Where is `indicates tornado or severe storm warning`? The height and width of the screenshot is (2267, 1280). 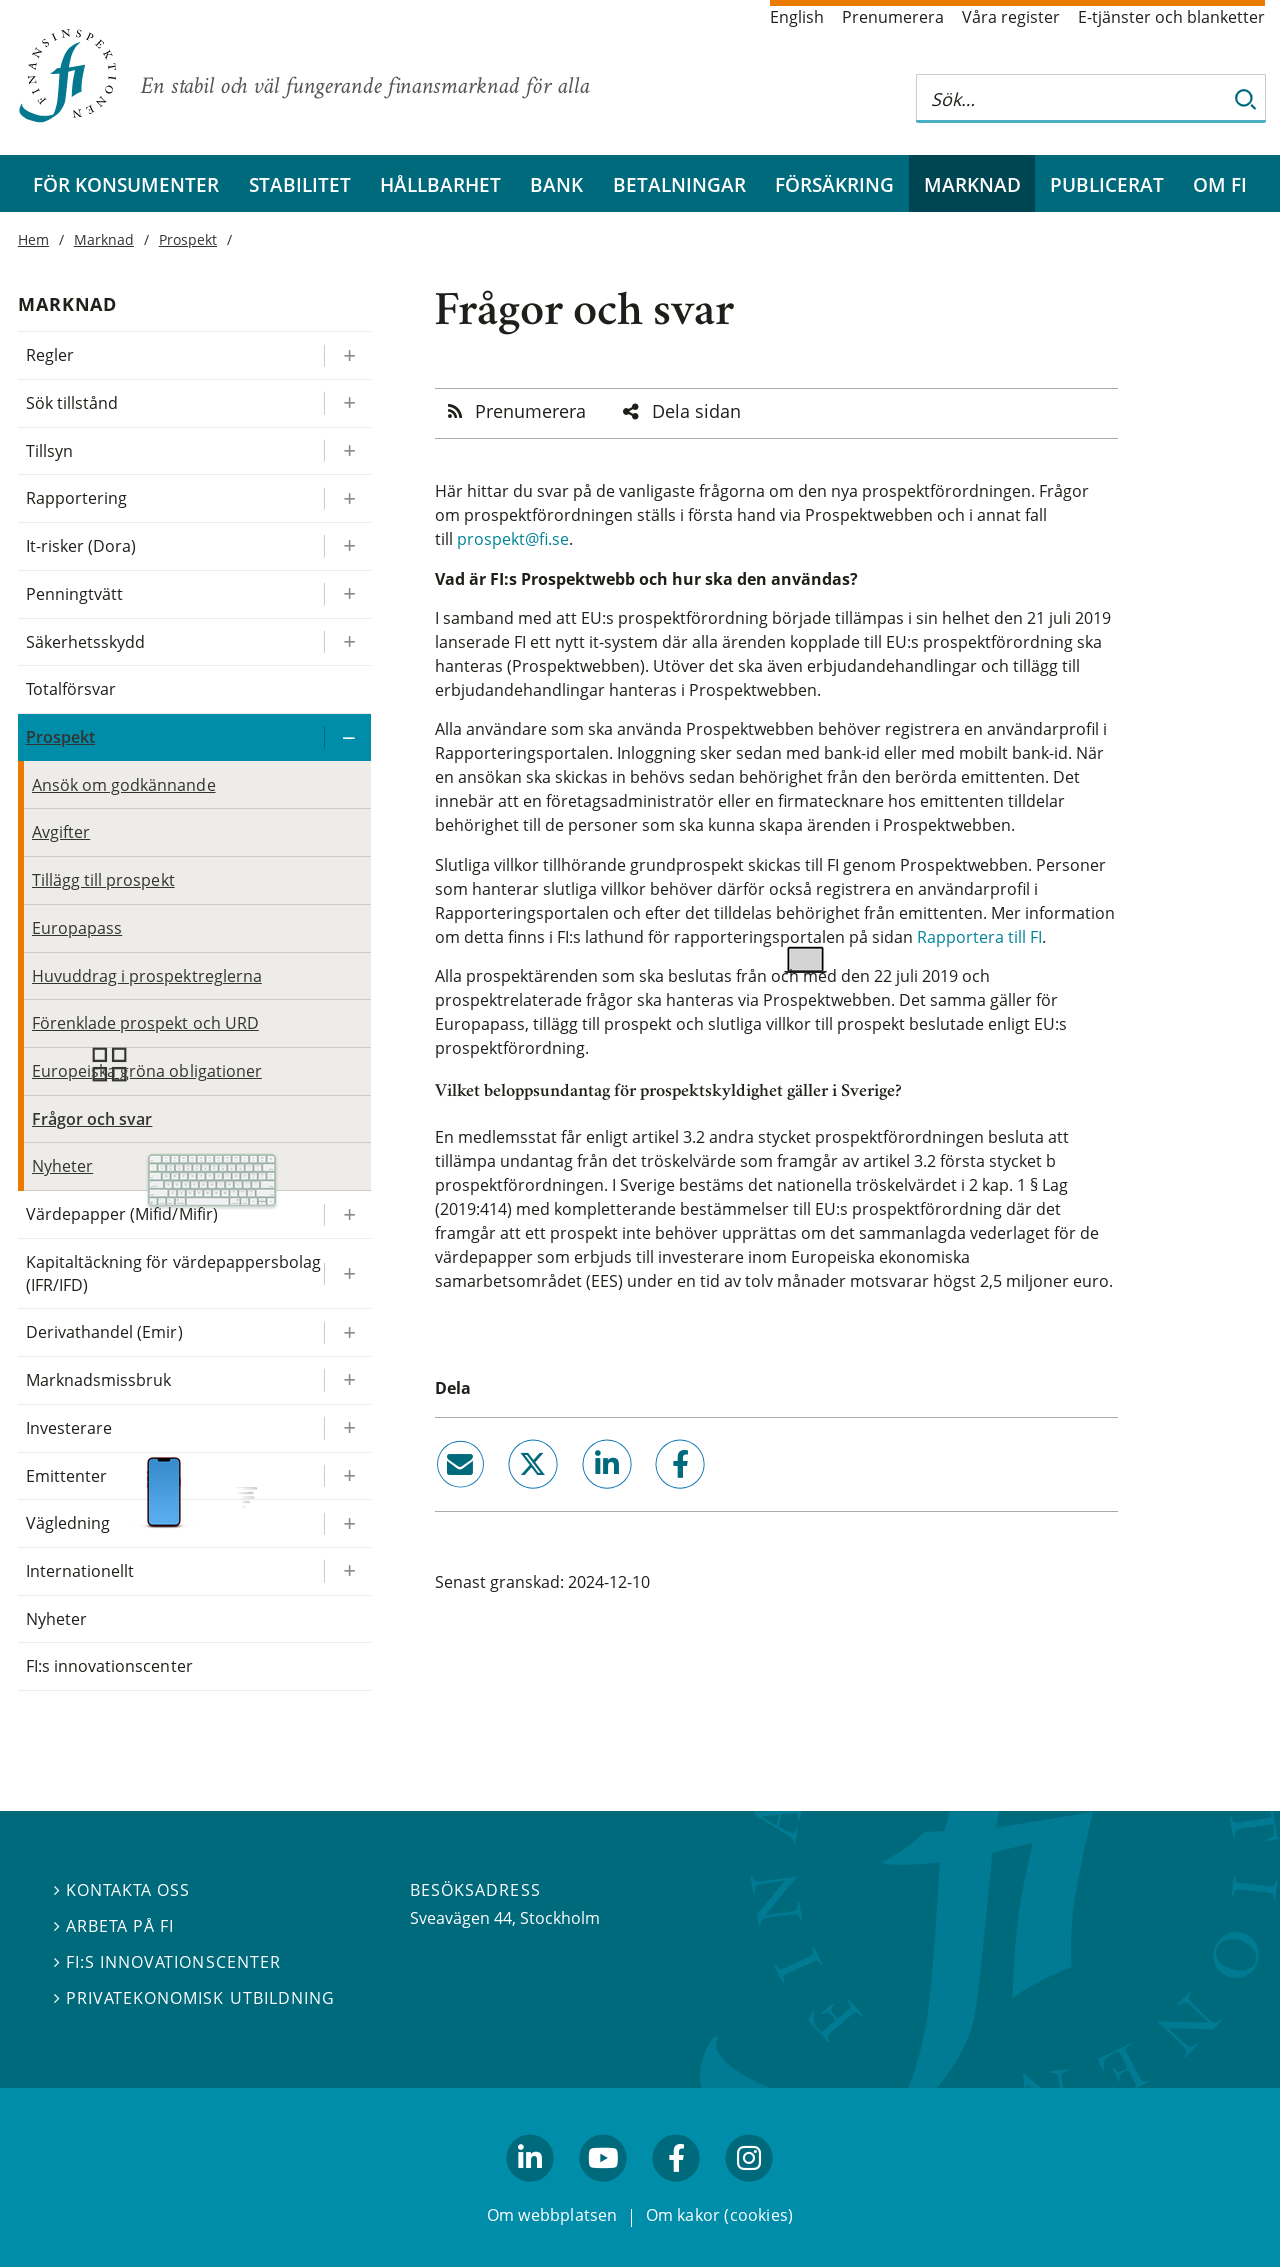
indicates tornado or severe storm warning is located at coordinates (245, 1497).